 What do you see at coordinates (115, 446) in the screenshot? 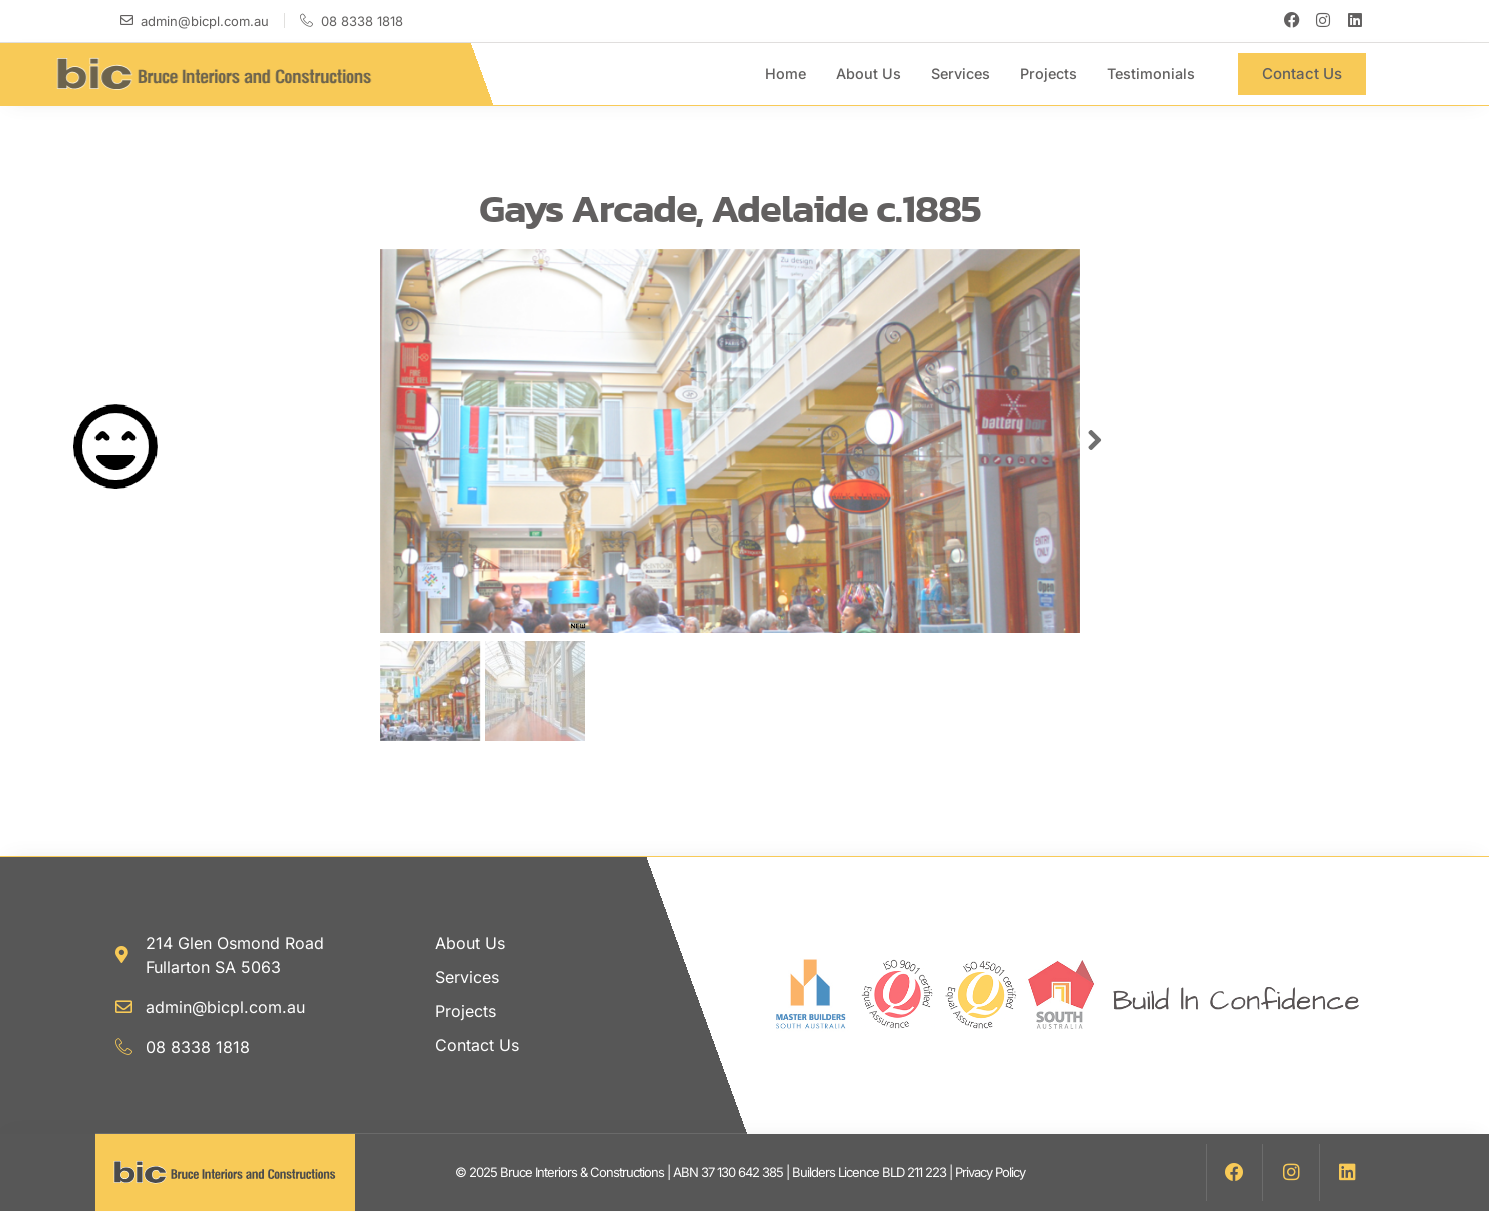
I see `rate your experience as very satisfied` at bounding box center [115, 446].